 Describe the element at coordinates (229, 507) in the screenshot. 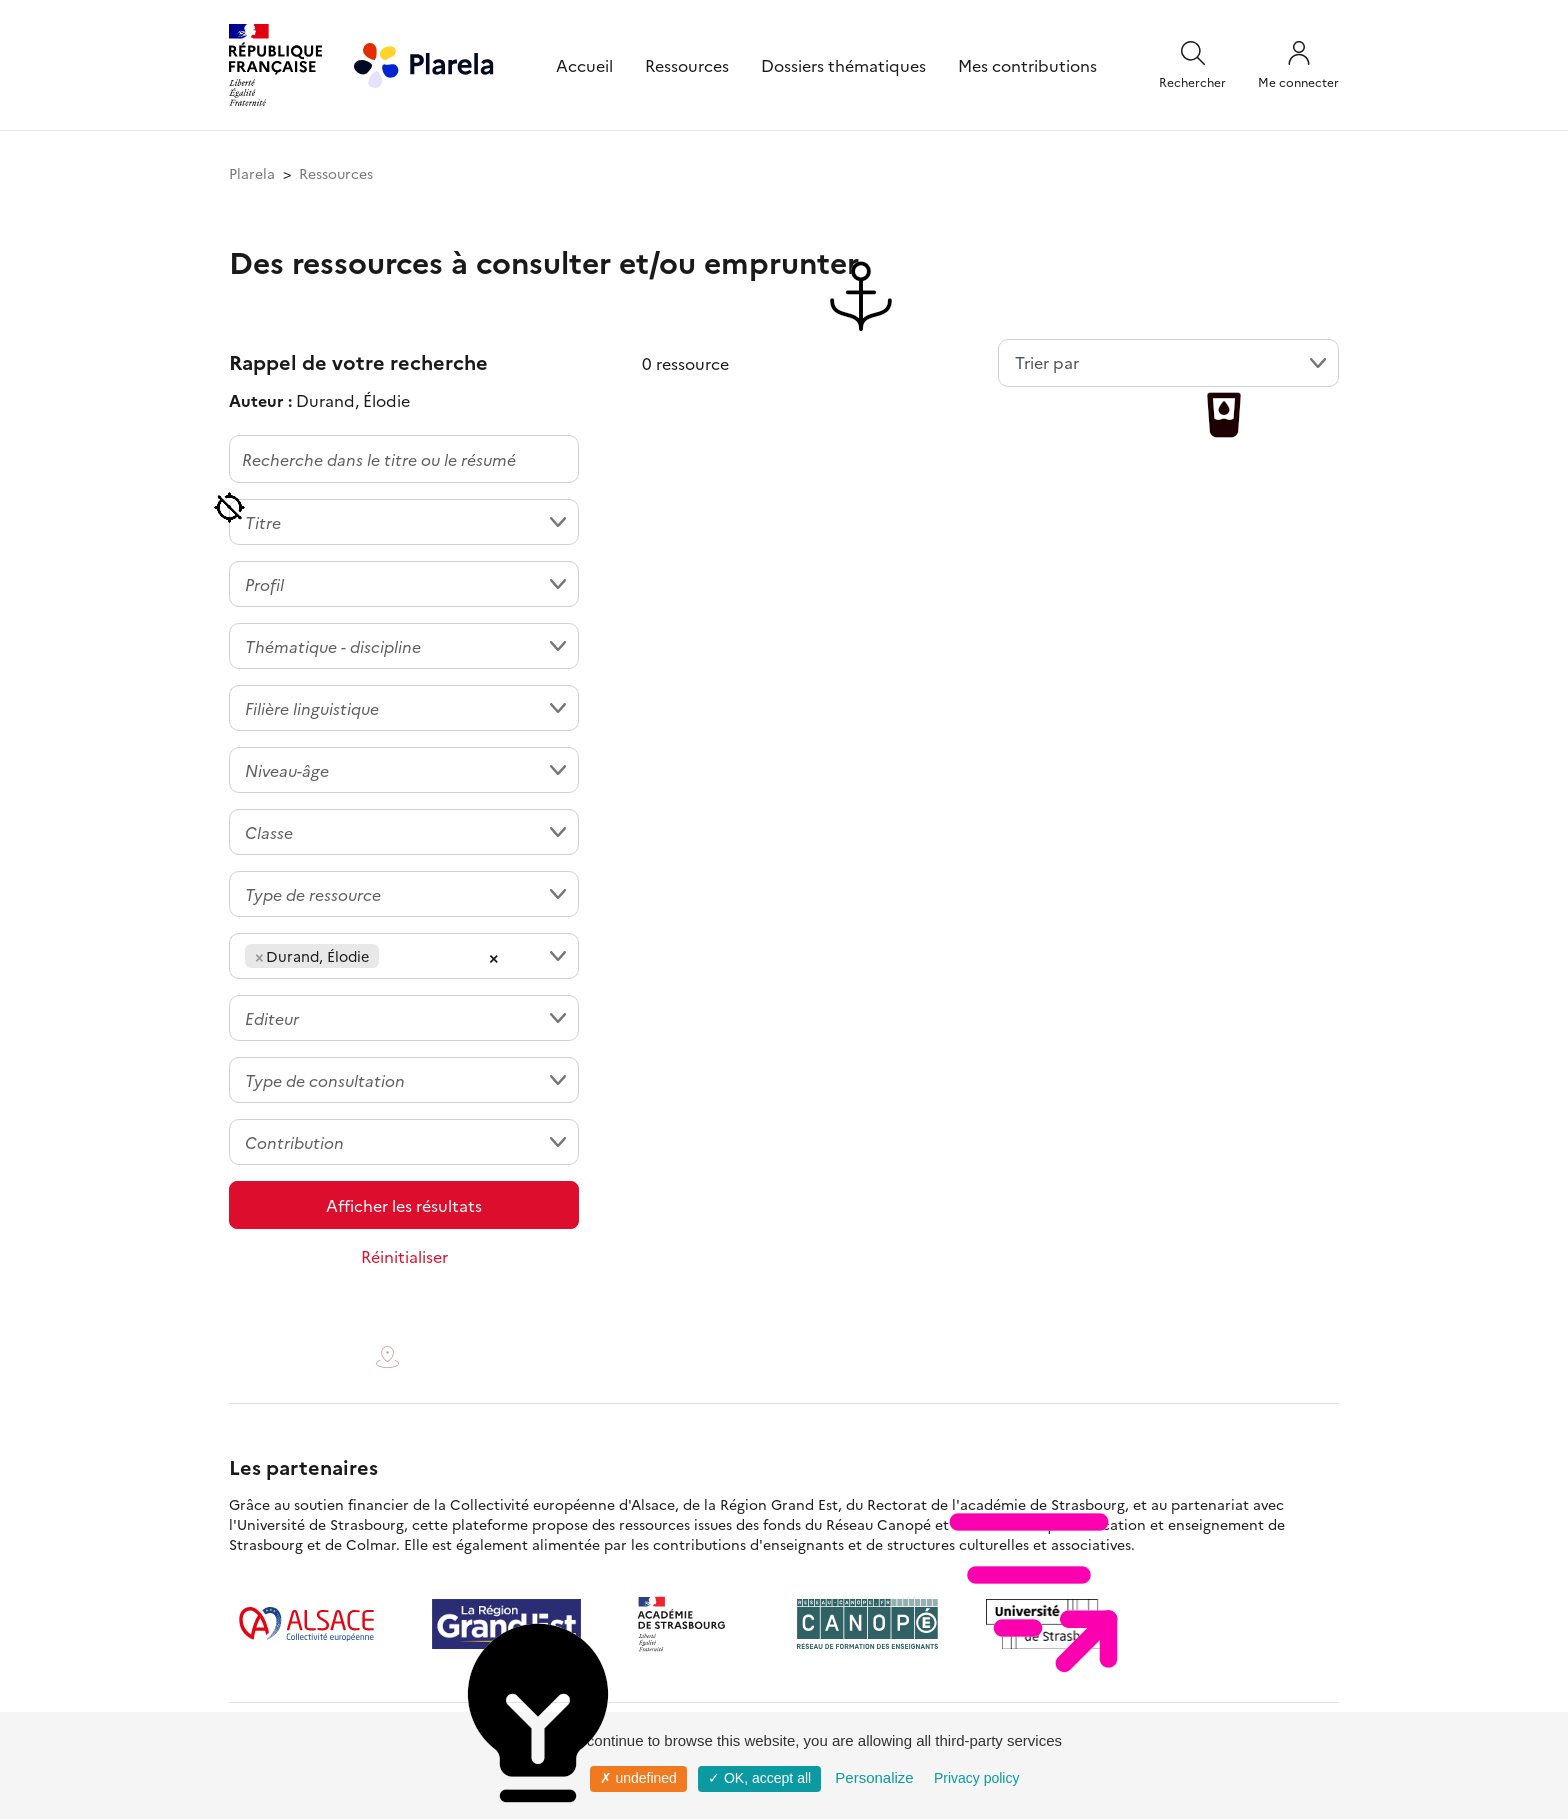

I see `location services are disabled` at that location.